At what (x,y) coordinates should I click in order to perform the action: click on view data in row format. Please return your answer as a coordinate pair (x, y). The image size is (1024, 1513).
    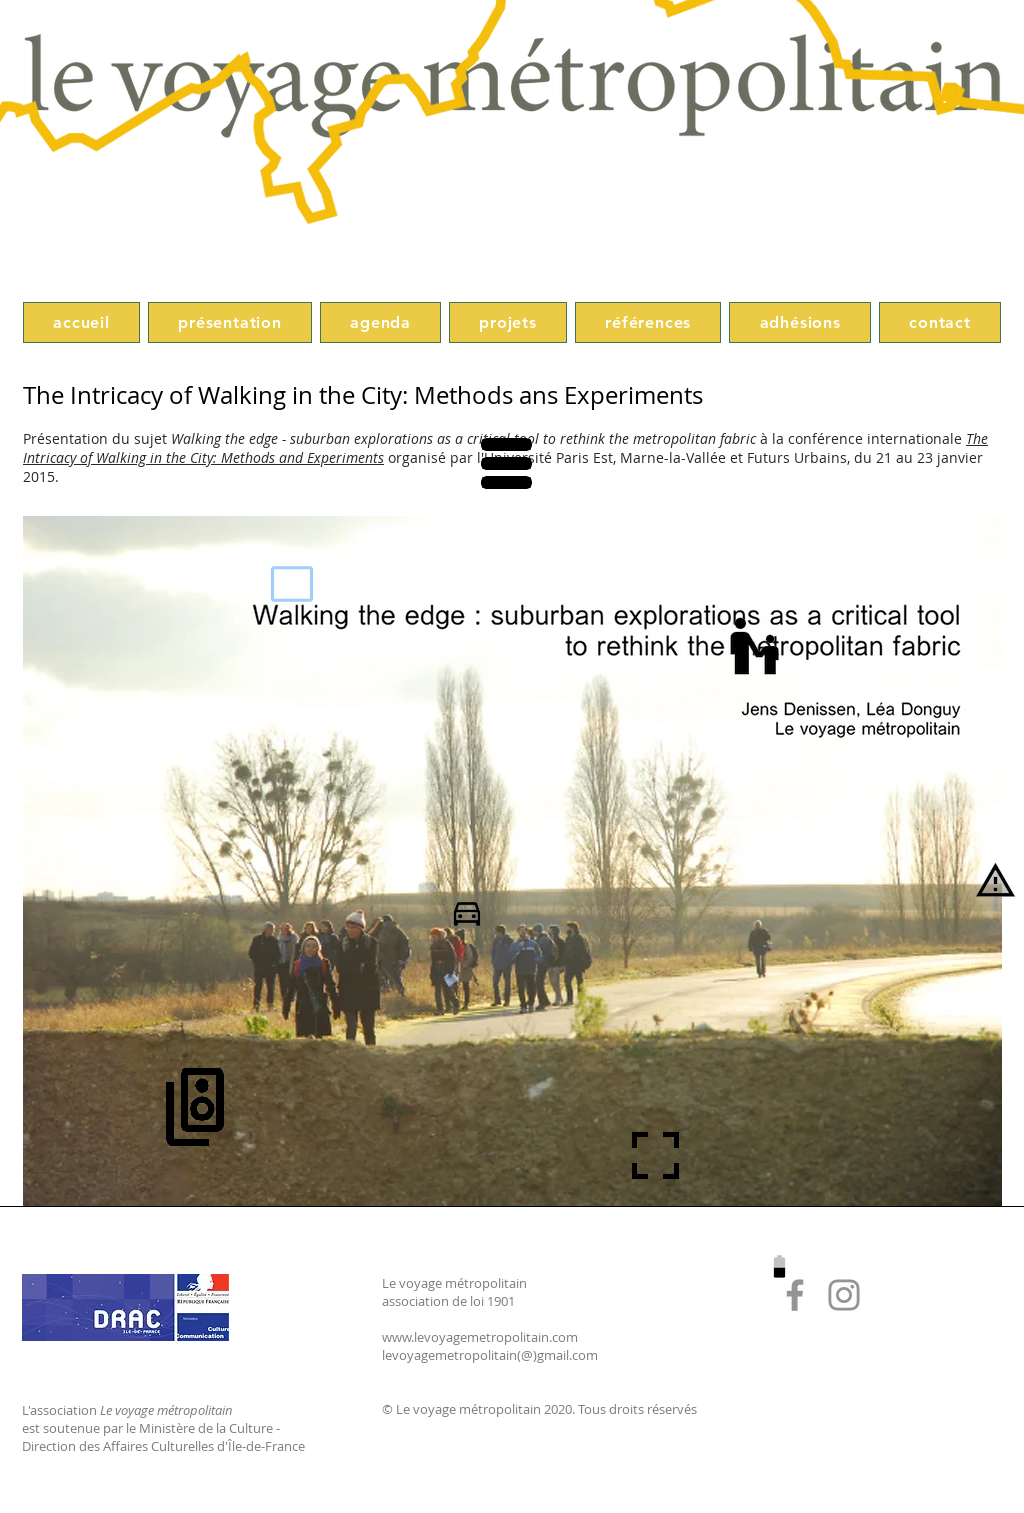
    Looking at the image, I should click on (506, 463).